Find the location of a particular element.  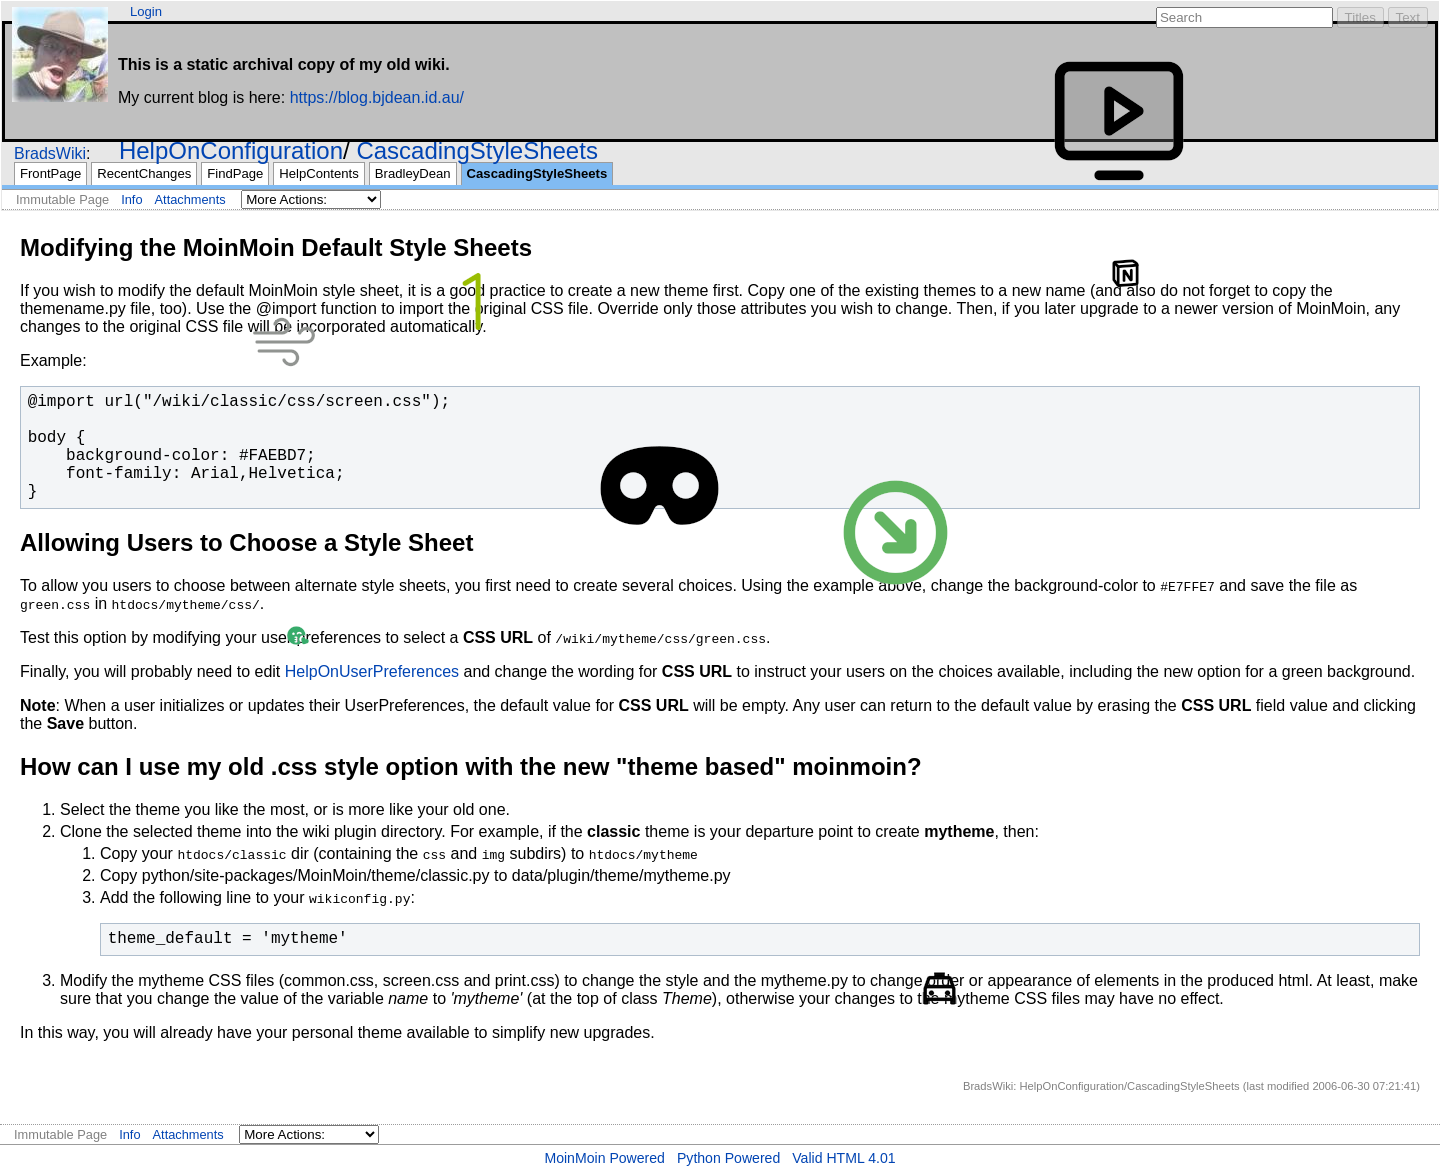

play video on monitor or display is located at coordinates (1119, 116).